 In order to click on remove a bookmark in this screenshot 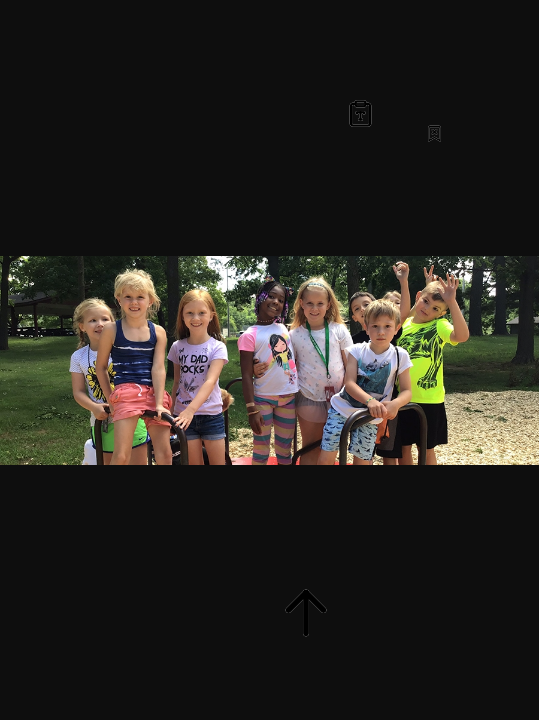, I will do `click(434, 133)`.